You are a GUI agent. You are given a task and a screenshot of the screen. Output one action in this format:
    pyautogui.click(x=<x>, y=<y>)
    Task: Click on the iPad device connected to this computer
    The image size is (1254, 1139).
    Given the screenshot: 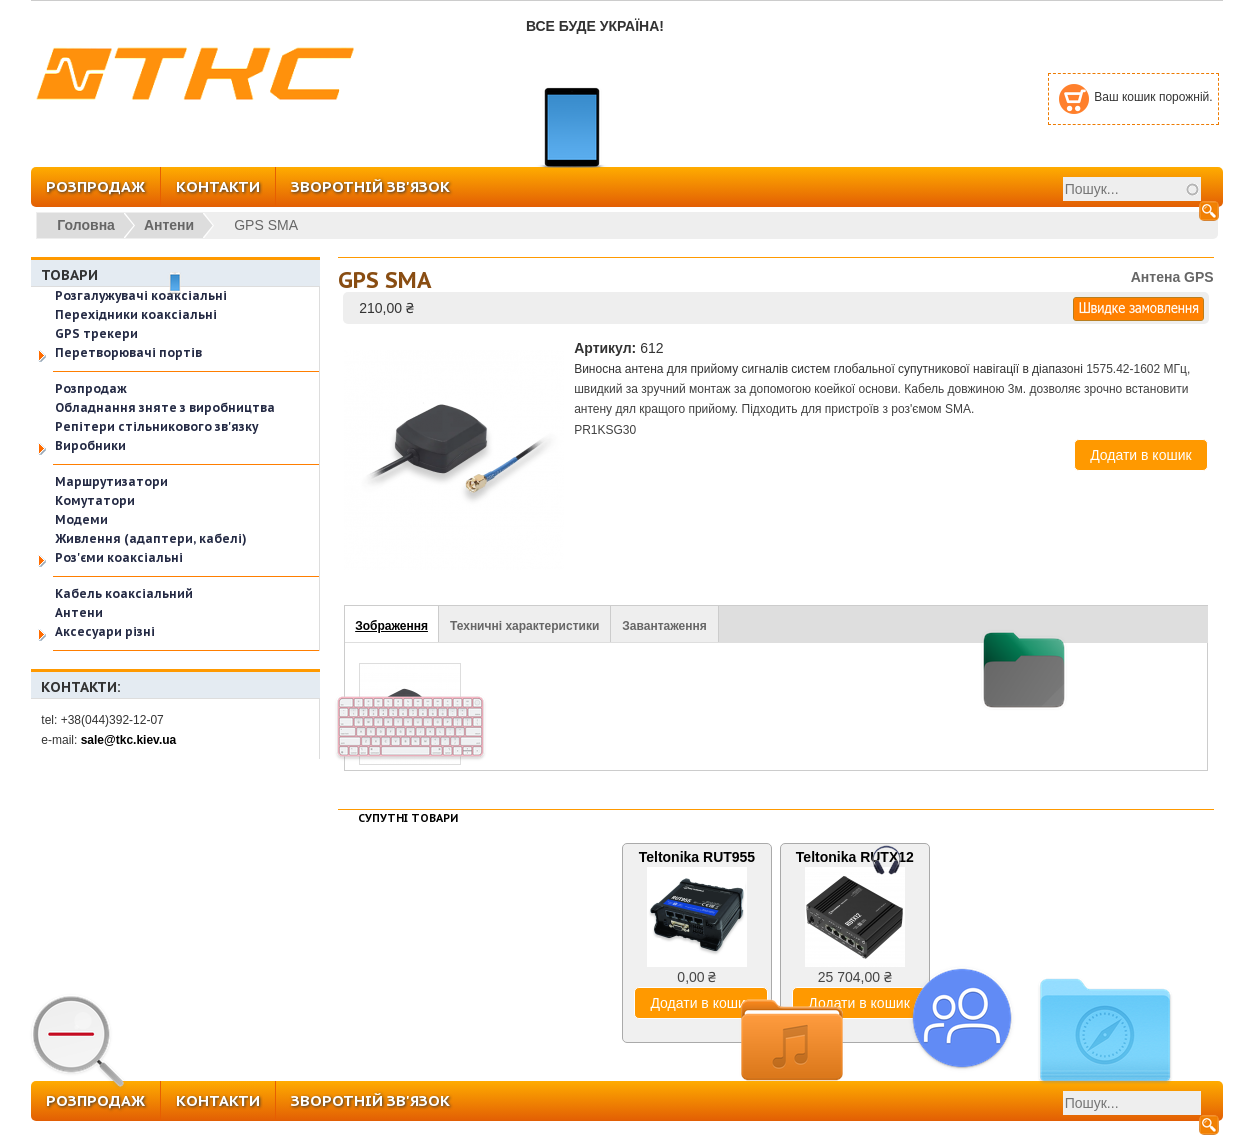 What is the action you would take?
    pyautogui.click(x=572, y=128)
    